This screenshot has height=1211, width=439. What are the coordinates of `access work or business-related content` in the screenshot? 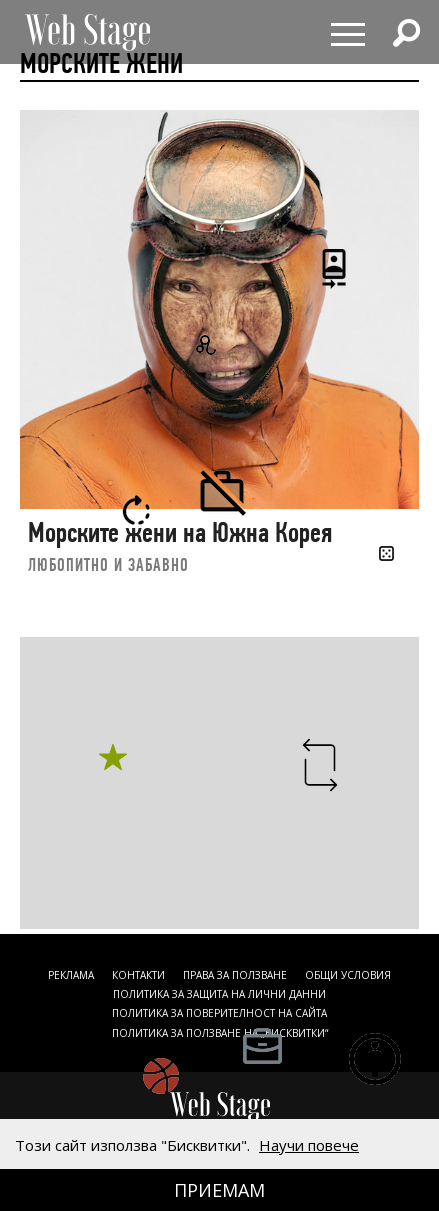 It's located at (262, 1047).